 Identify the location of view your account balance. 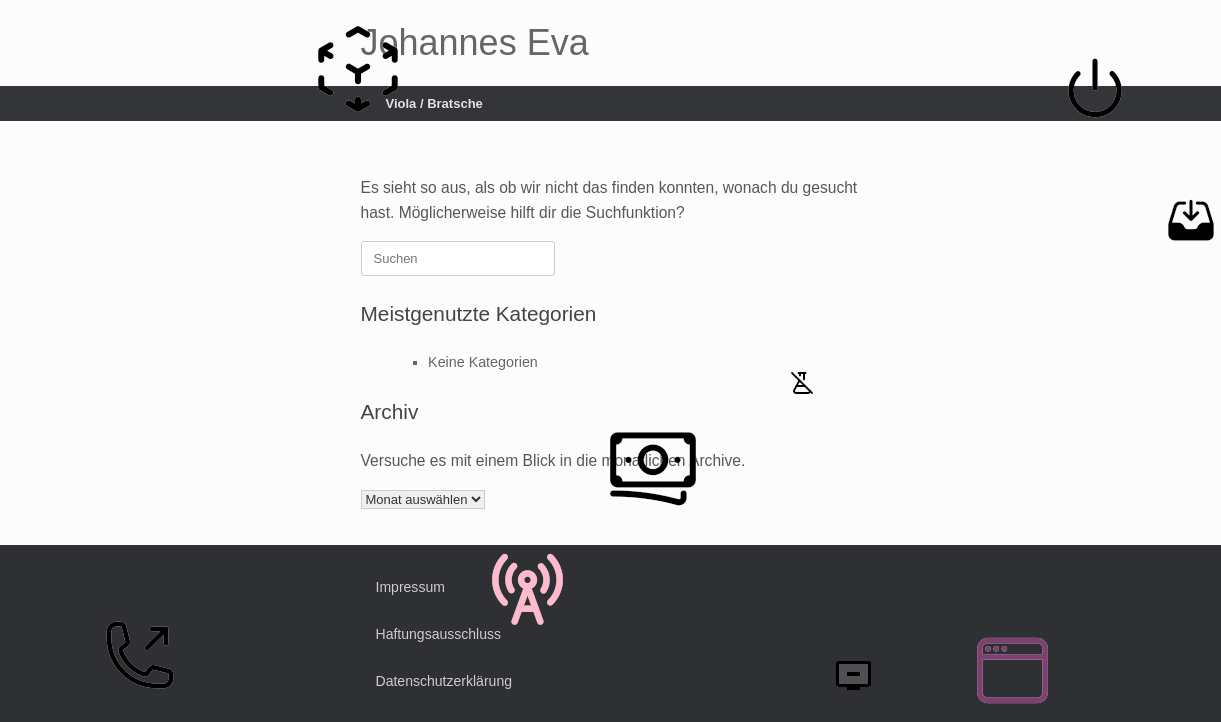
(653, 466).